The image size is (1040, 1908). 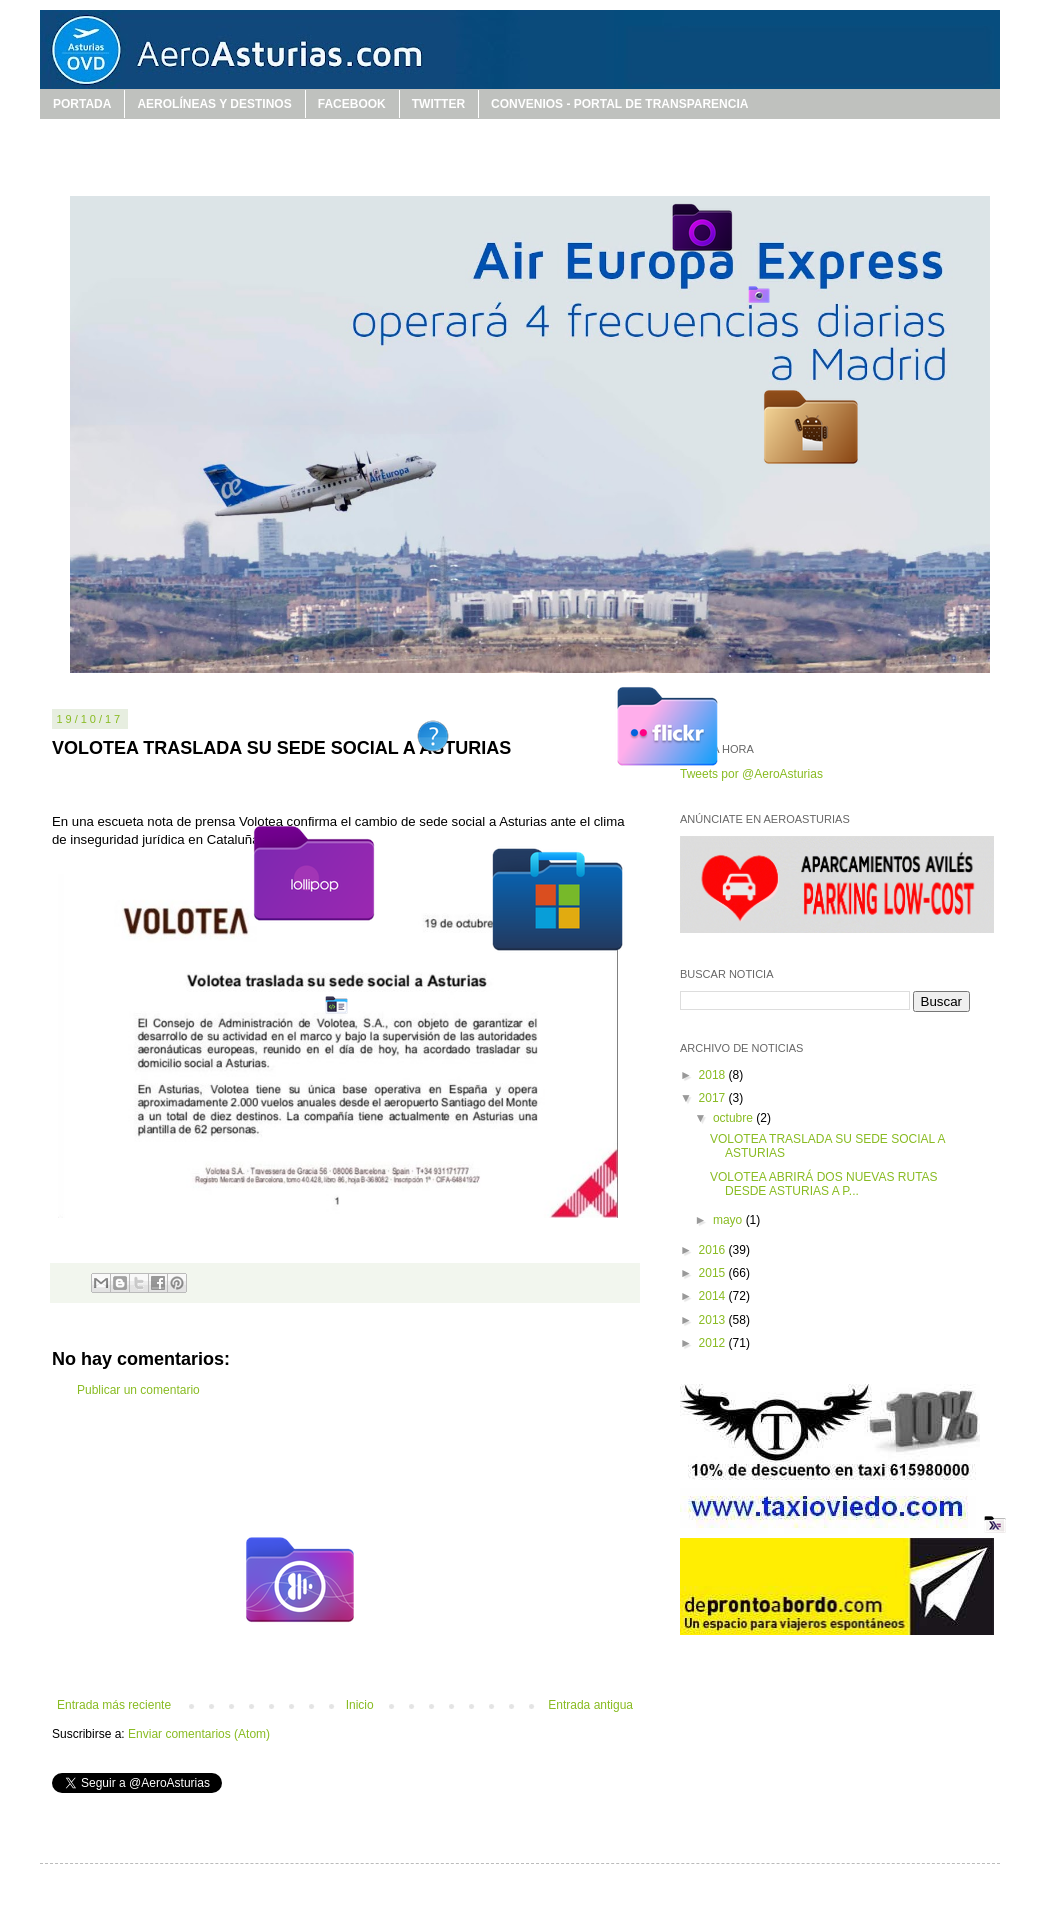 I want to click on open folder containing programming files, so click(x=336, y=1005).